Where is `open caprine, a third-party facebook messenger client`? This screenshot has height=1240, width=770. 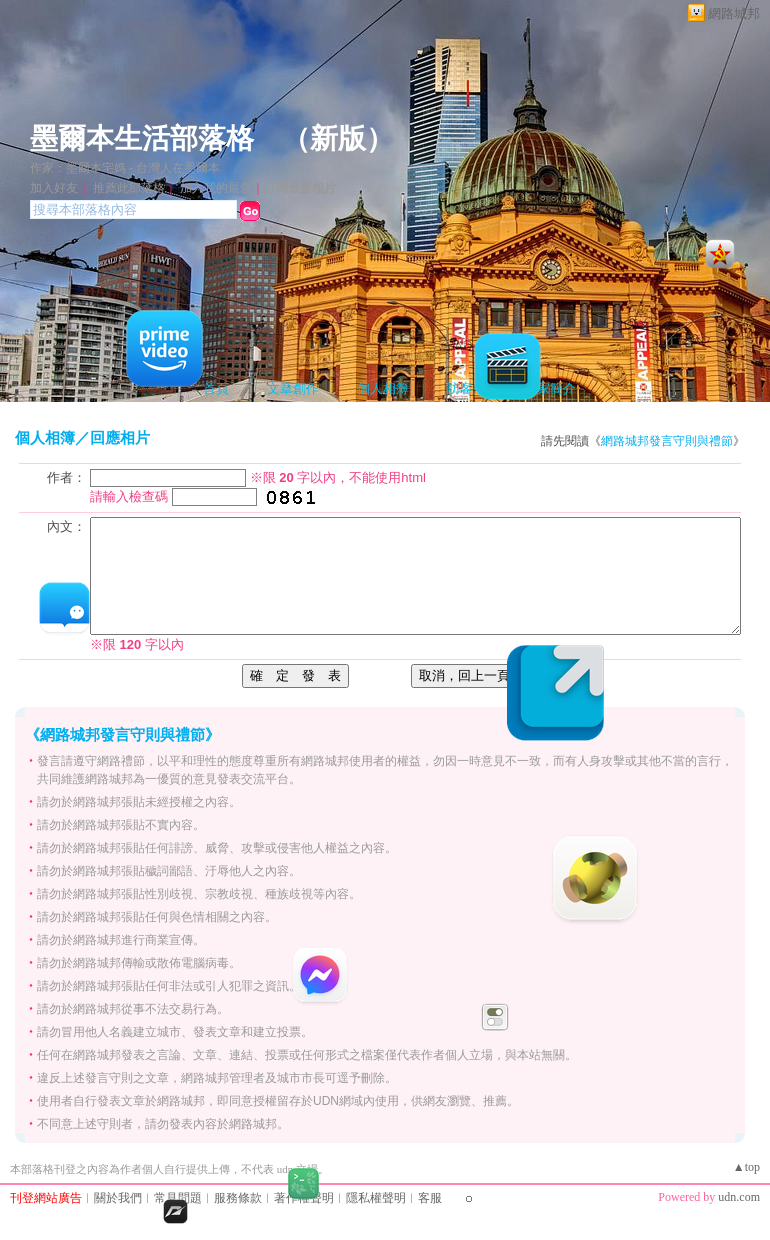 open caprine, a third-party facebook messenger client is located at coordinates (320, 975).